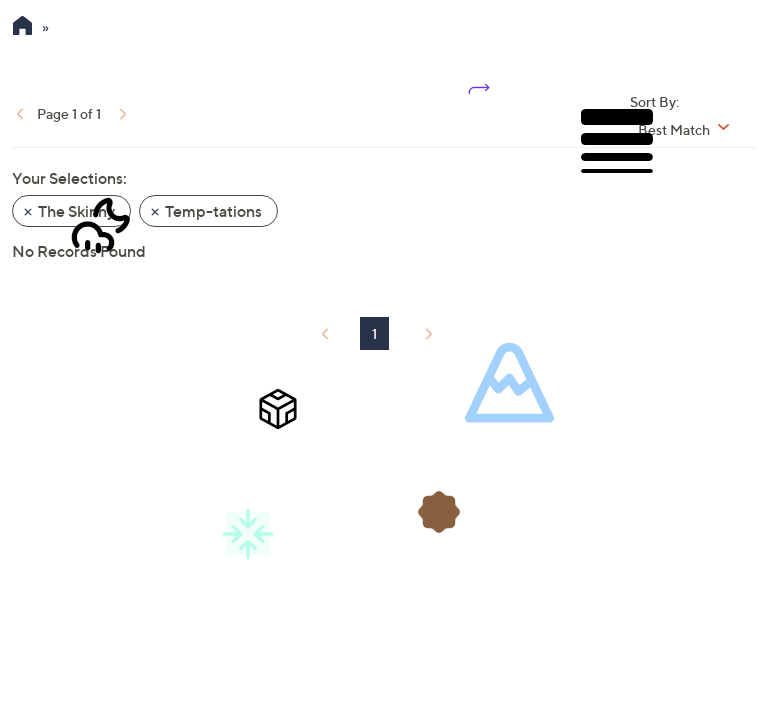 This screenshot has height=720, width=768. What do you see at coordinates (439, 512) in the screenshot?
I see `indicates a verified or certified status` at bounding box center [439, 512].